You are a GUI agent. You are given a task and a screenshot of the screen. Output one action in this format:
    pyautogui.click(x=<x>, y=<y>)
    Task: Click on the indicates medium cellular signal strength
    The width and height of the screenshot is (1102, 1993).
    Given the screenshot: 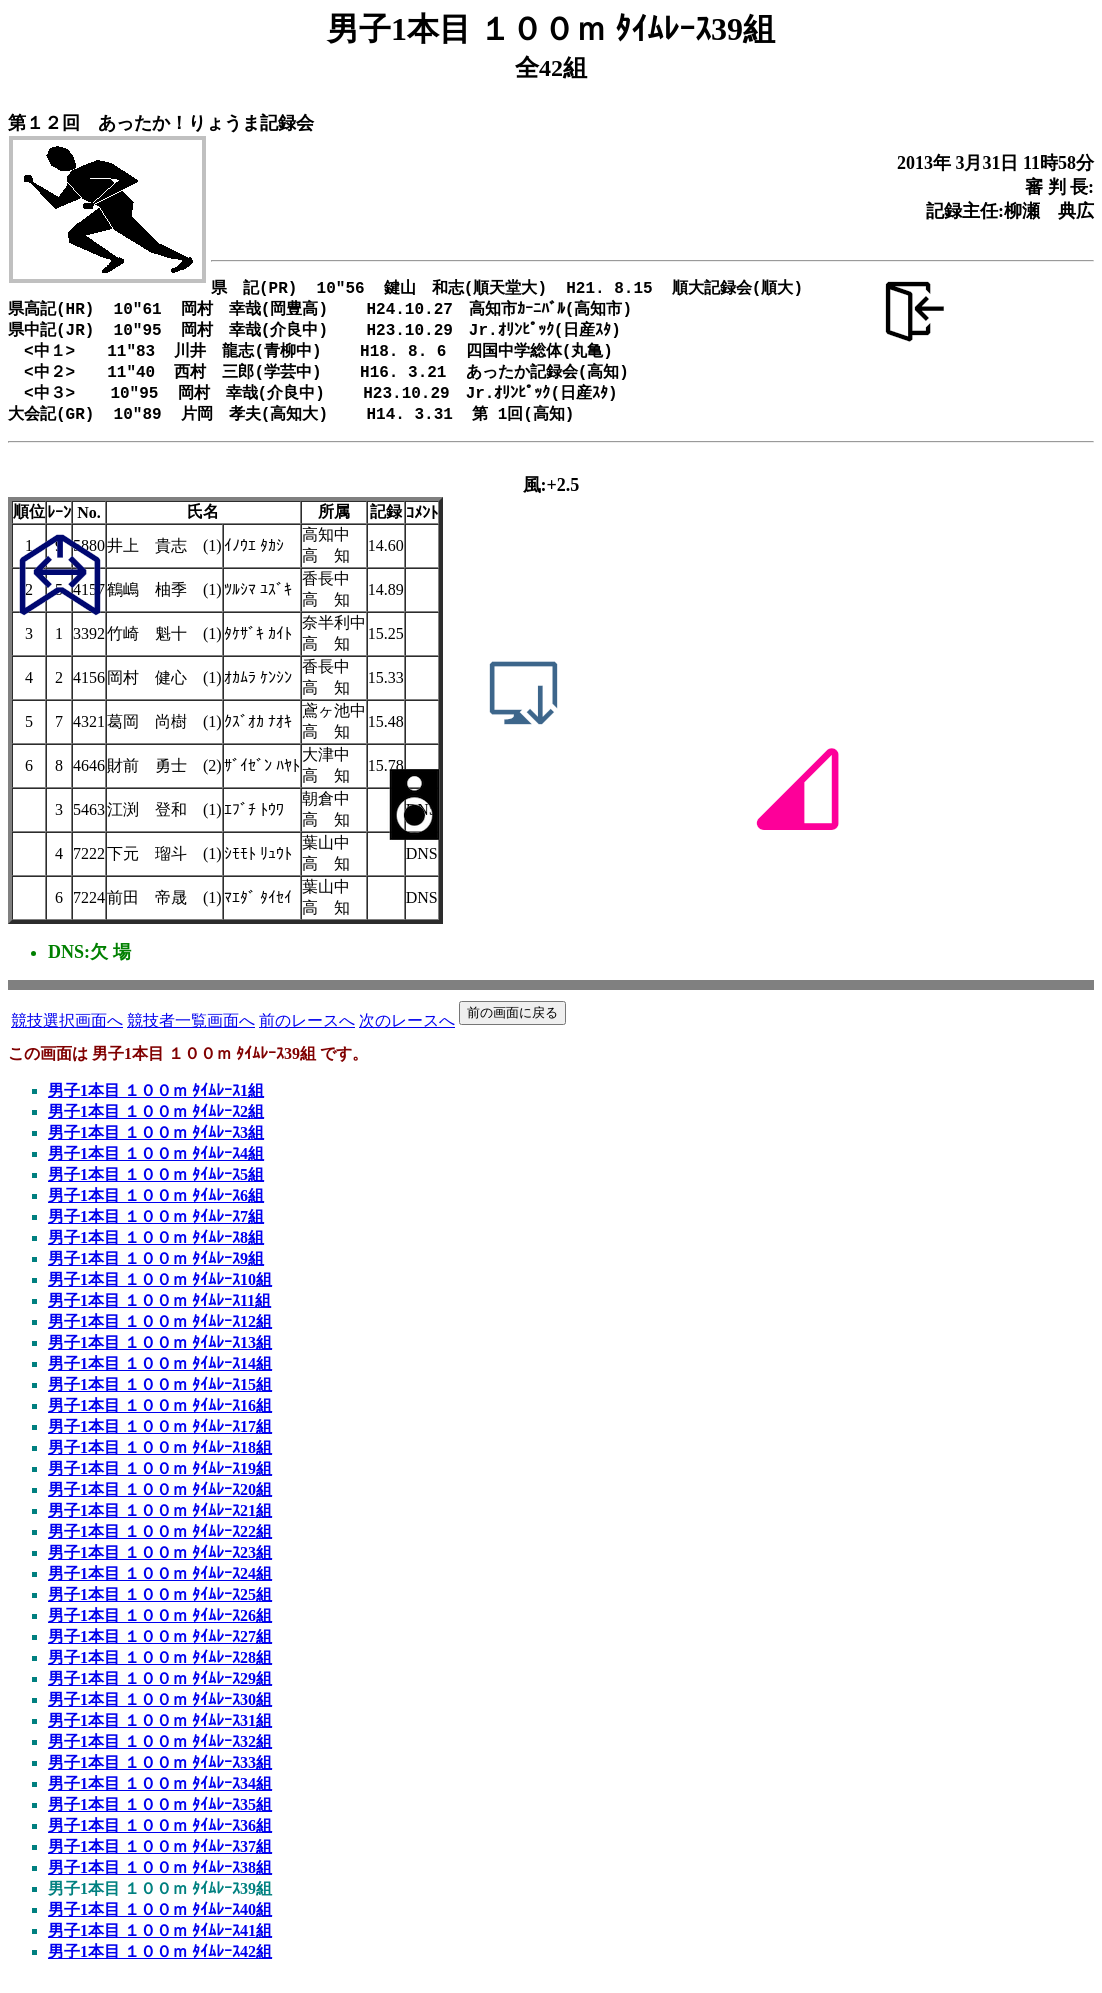 What is the action you would take?
    pyautogui.click(x=804, y=792)
    